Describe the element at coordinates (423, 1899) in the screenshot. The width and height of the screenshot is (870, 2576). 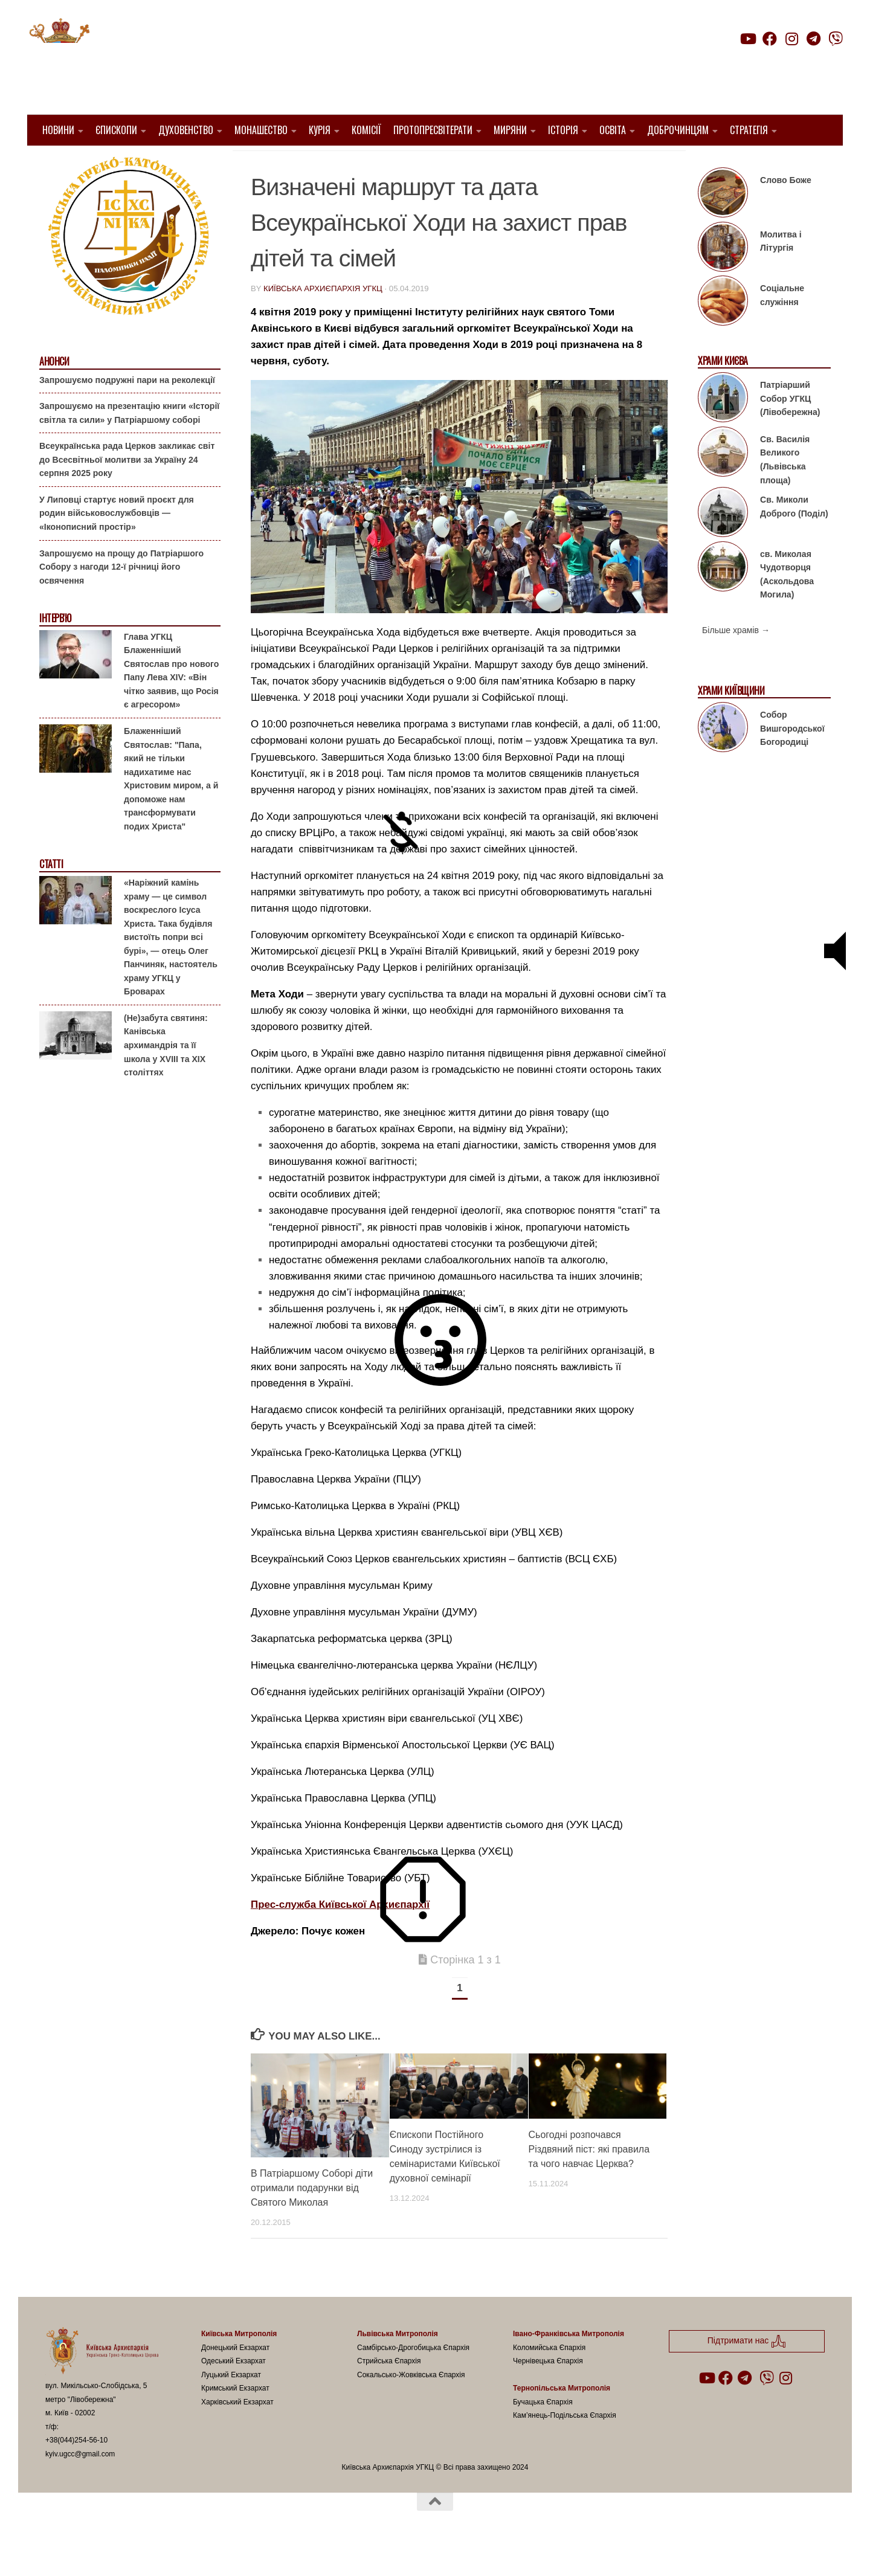
I see `stop or halt current action` at that location.